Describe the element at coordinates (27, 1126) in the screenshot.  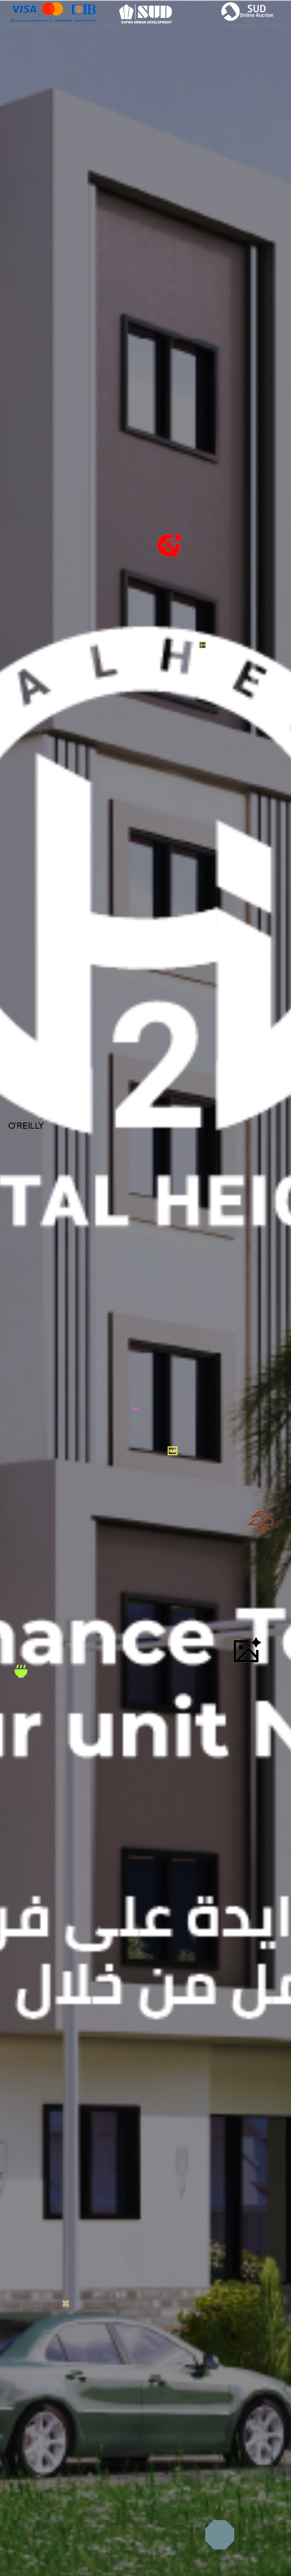
I see `visit o'reilly learning platform` at that location.